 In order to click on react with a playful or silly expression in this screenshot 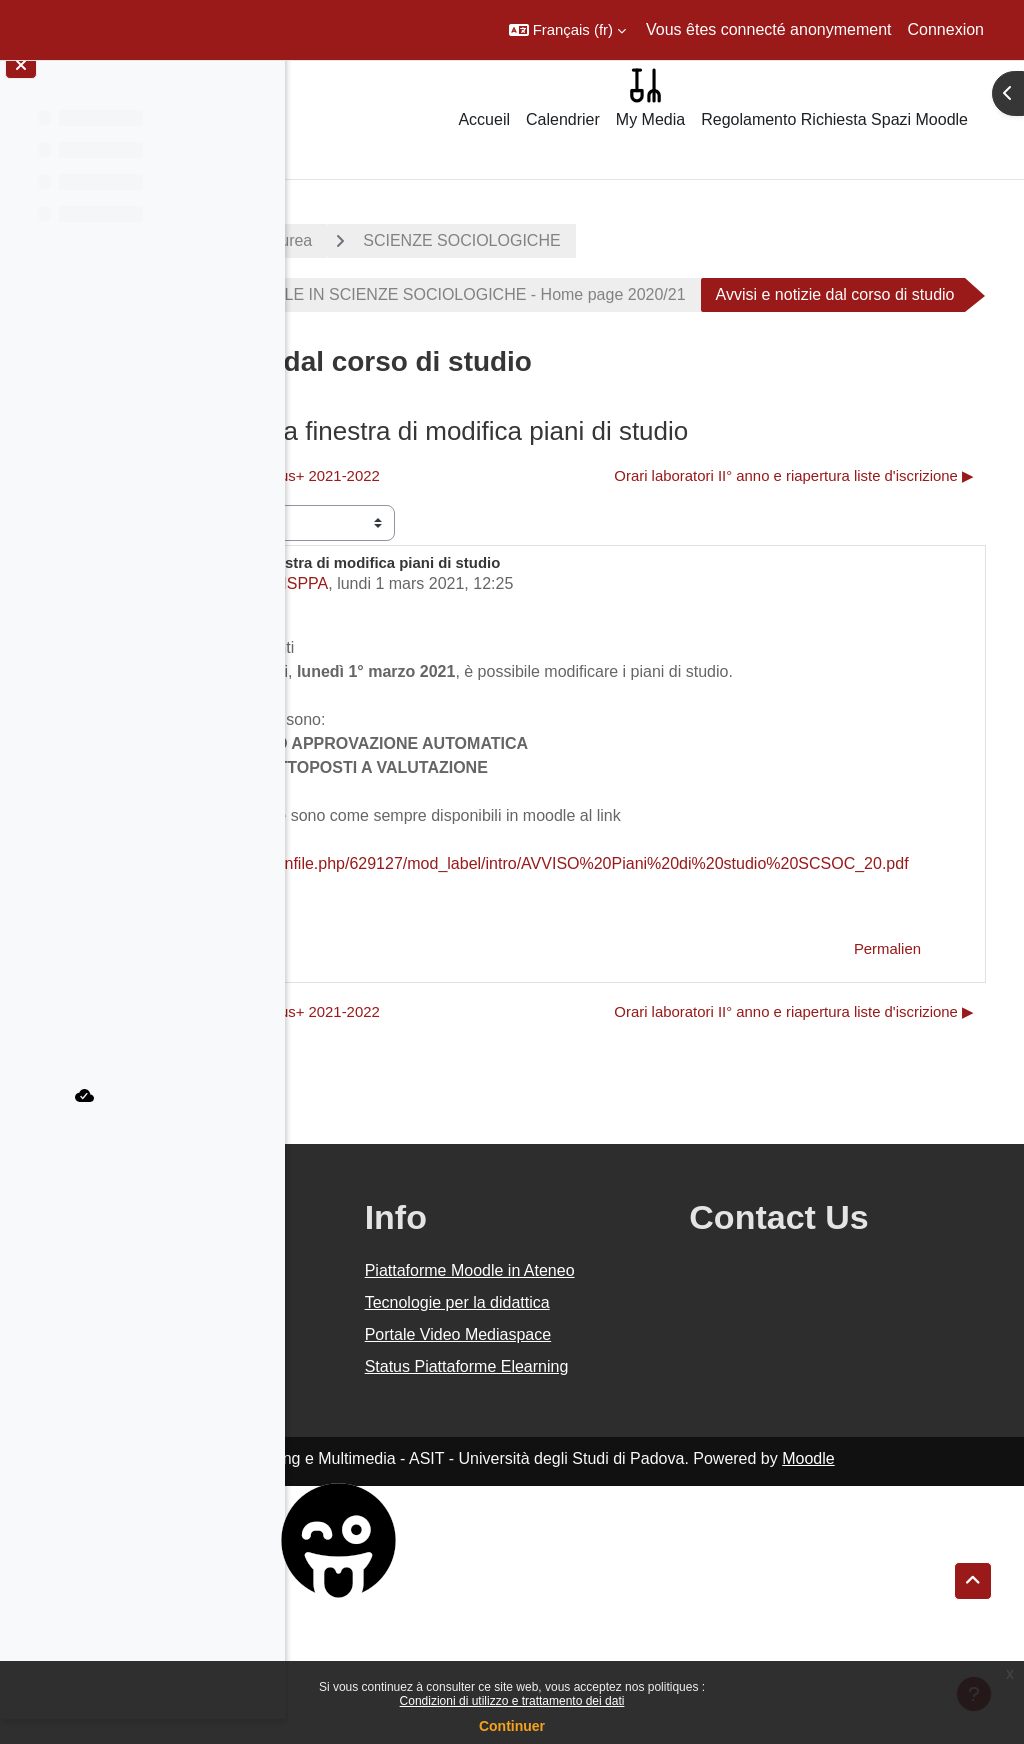, I will do `click(338, 1540)`.